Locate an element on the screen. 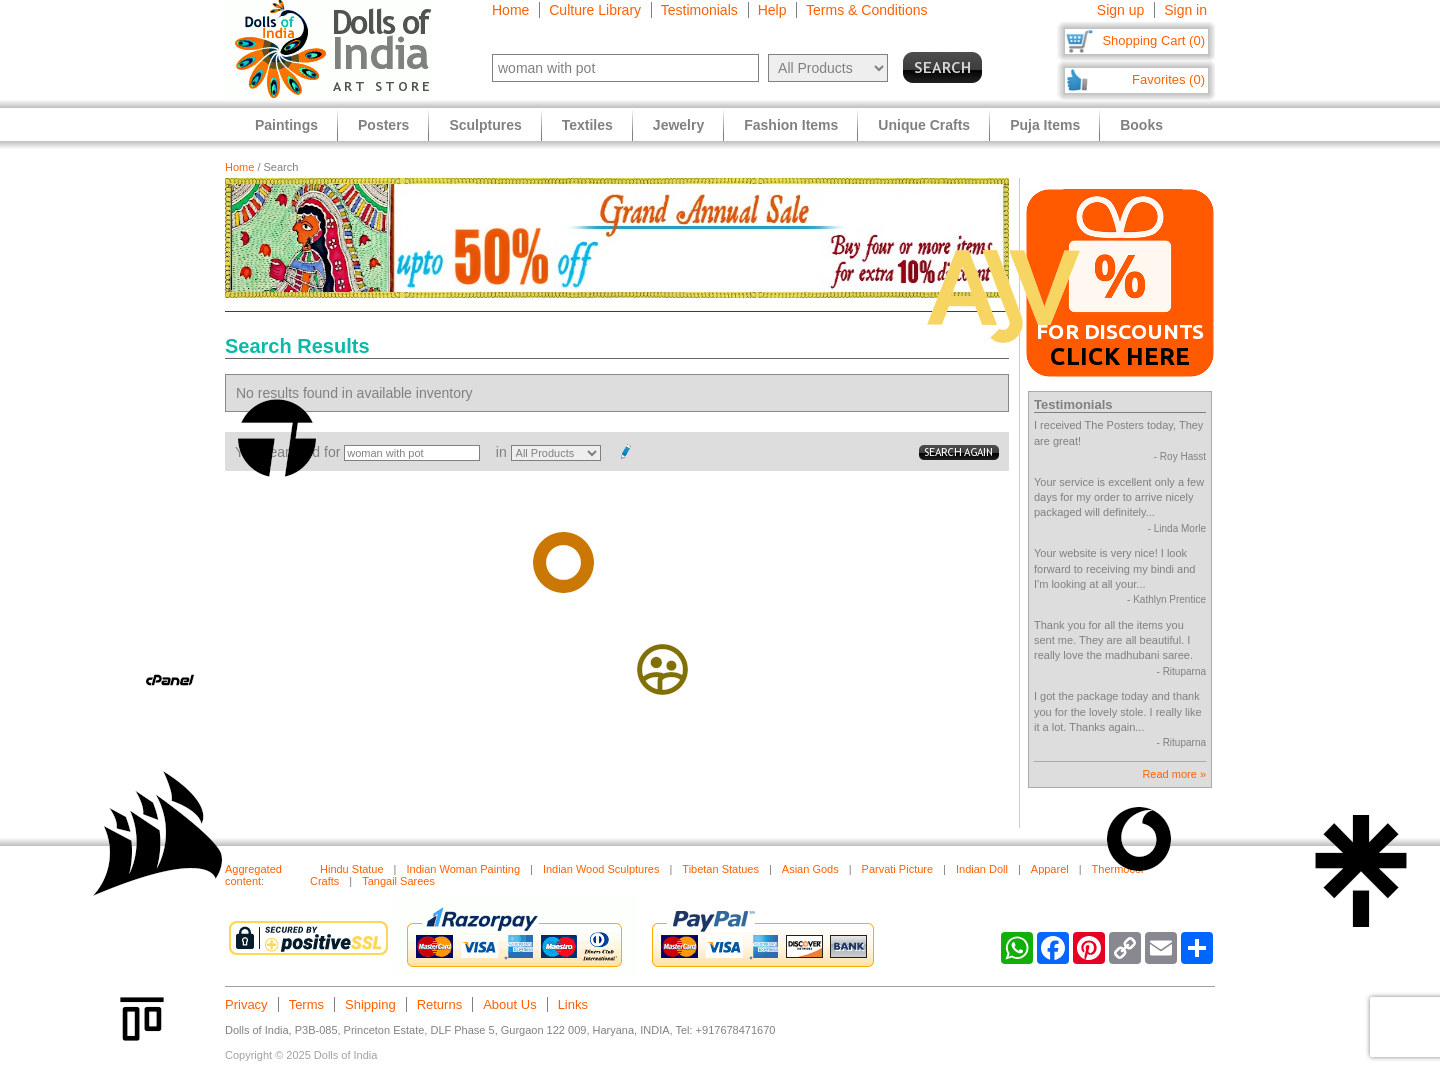  listmonk email newsletter and mailing list manager logo is located at coordinates (563, 562).